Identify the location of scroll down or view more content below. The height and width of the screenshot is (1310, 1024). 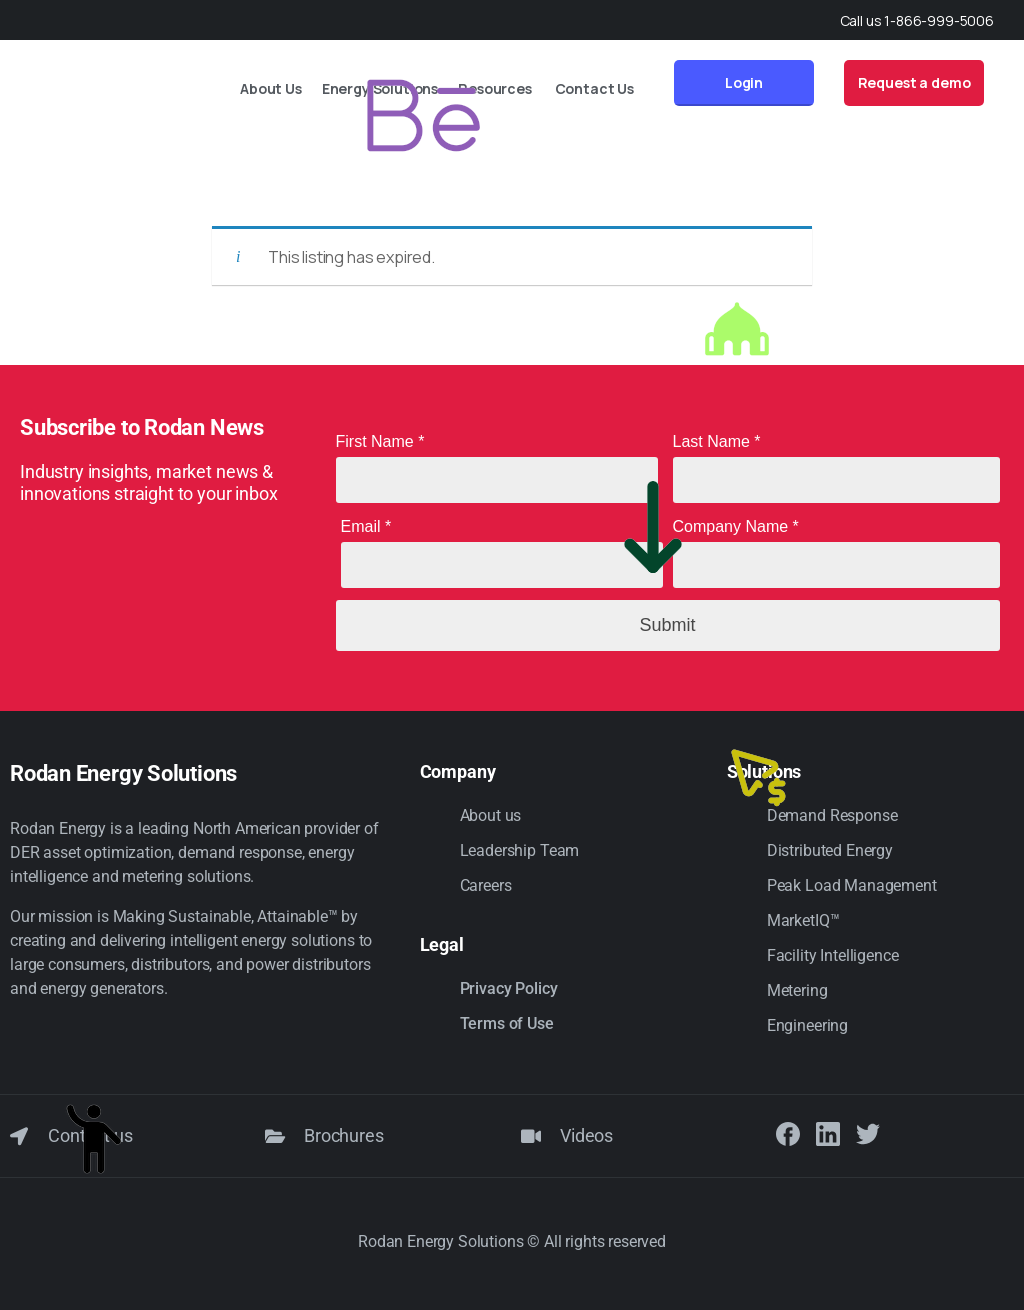
(653, 527).